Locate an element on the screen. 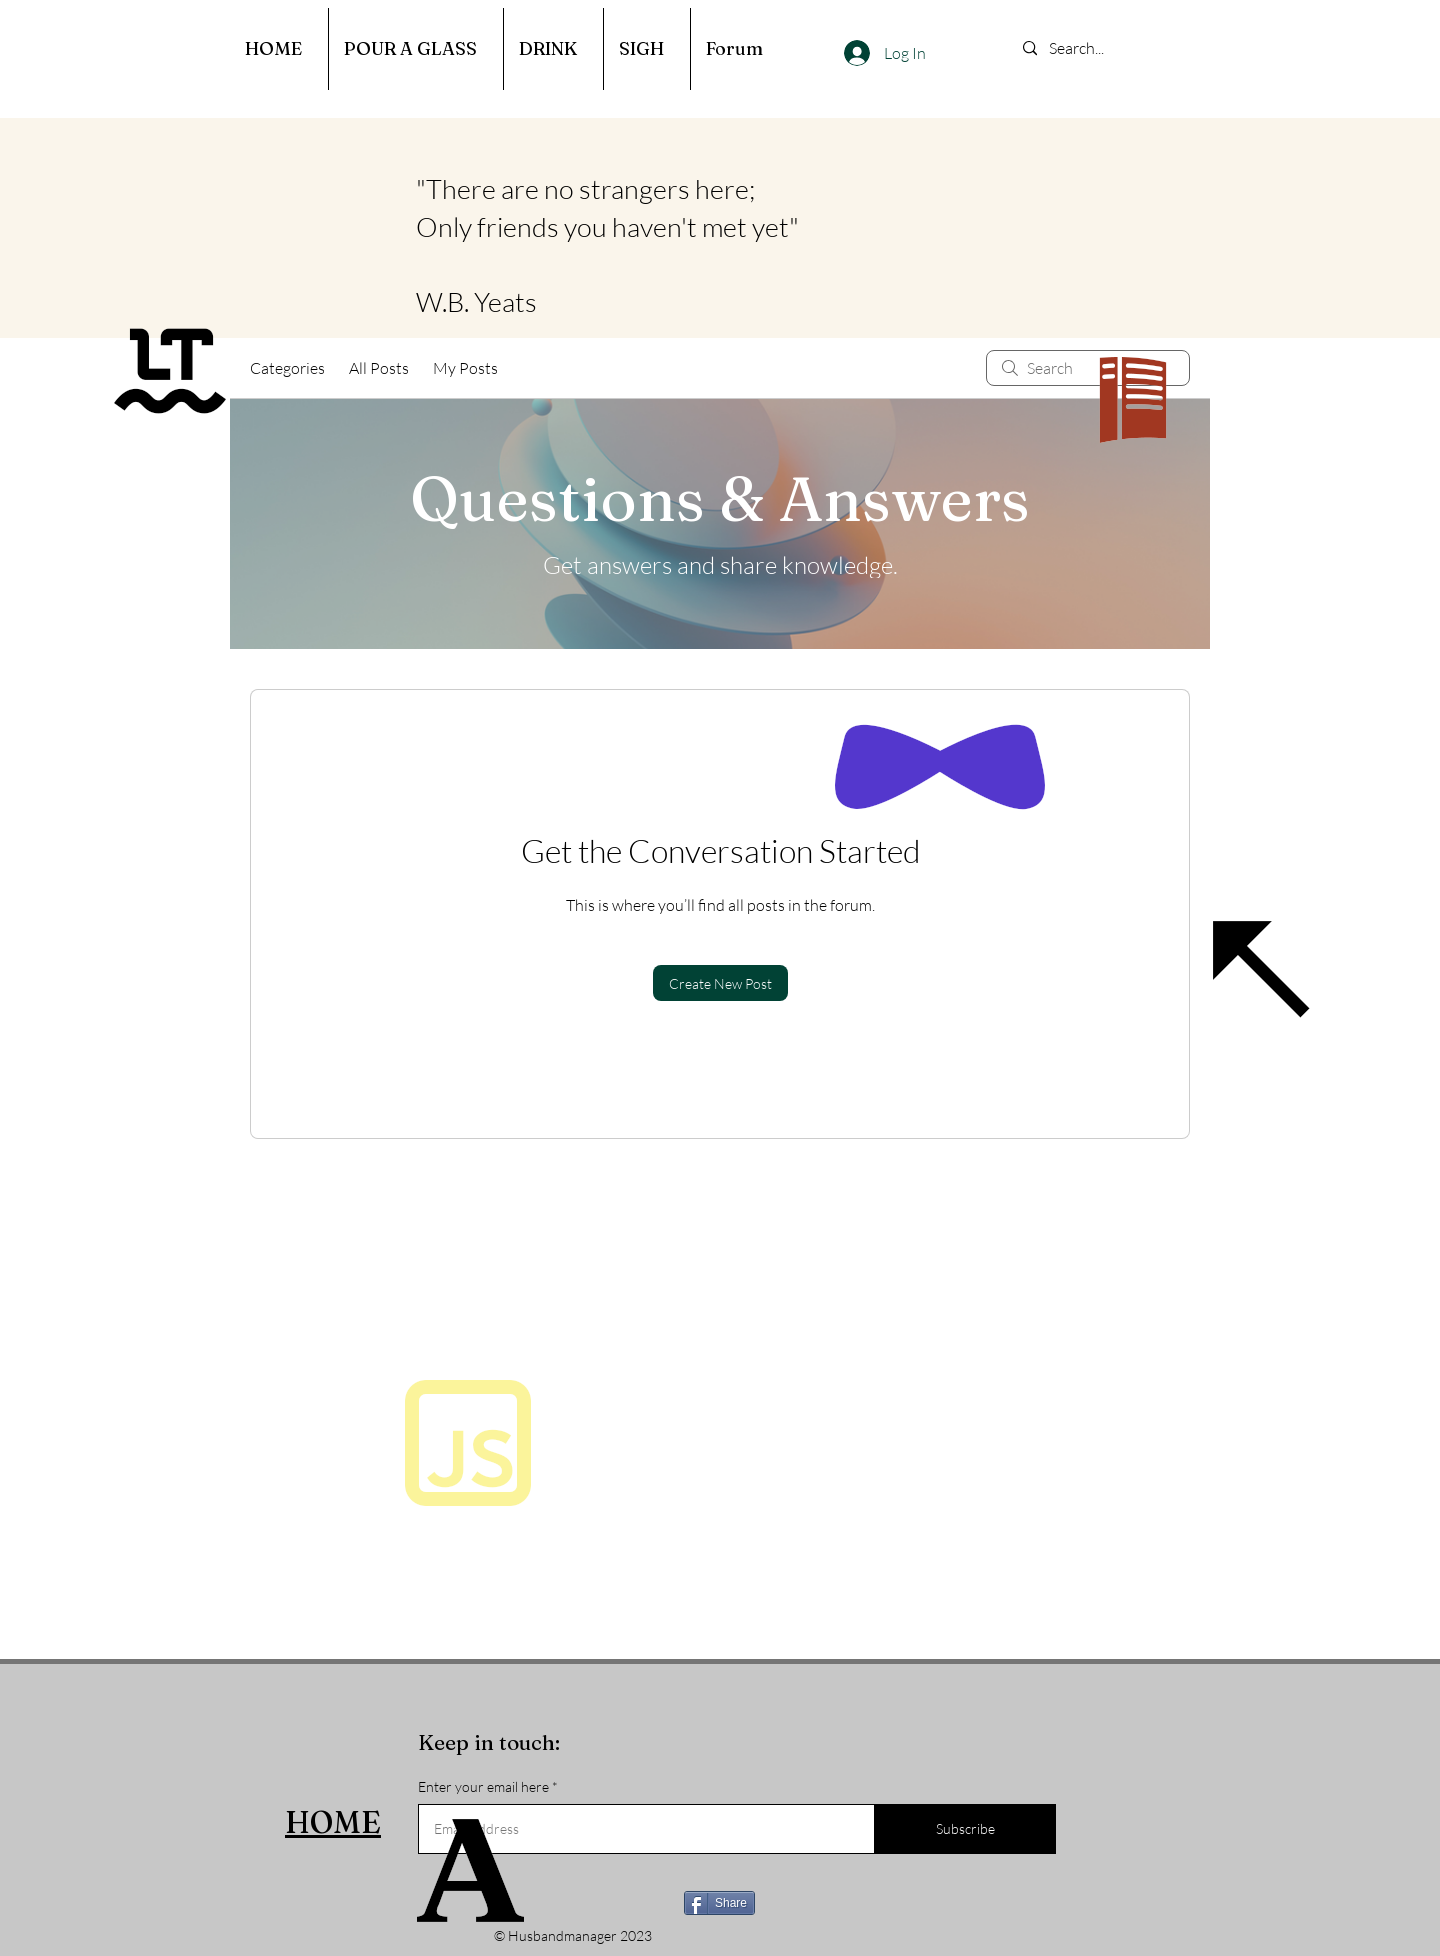 The image size is (1440, 1956). access Read the Docs documentation platform is located at coordinates (1133, 400).